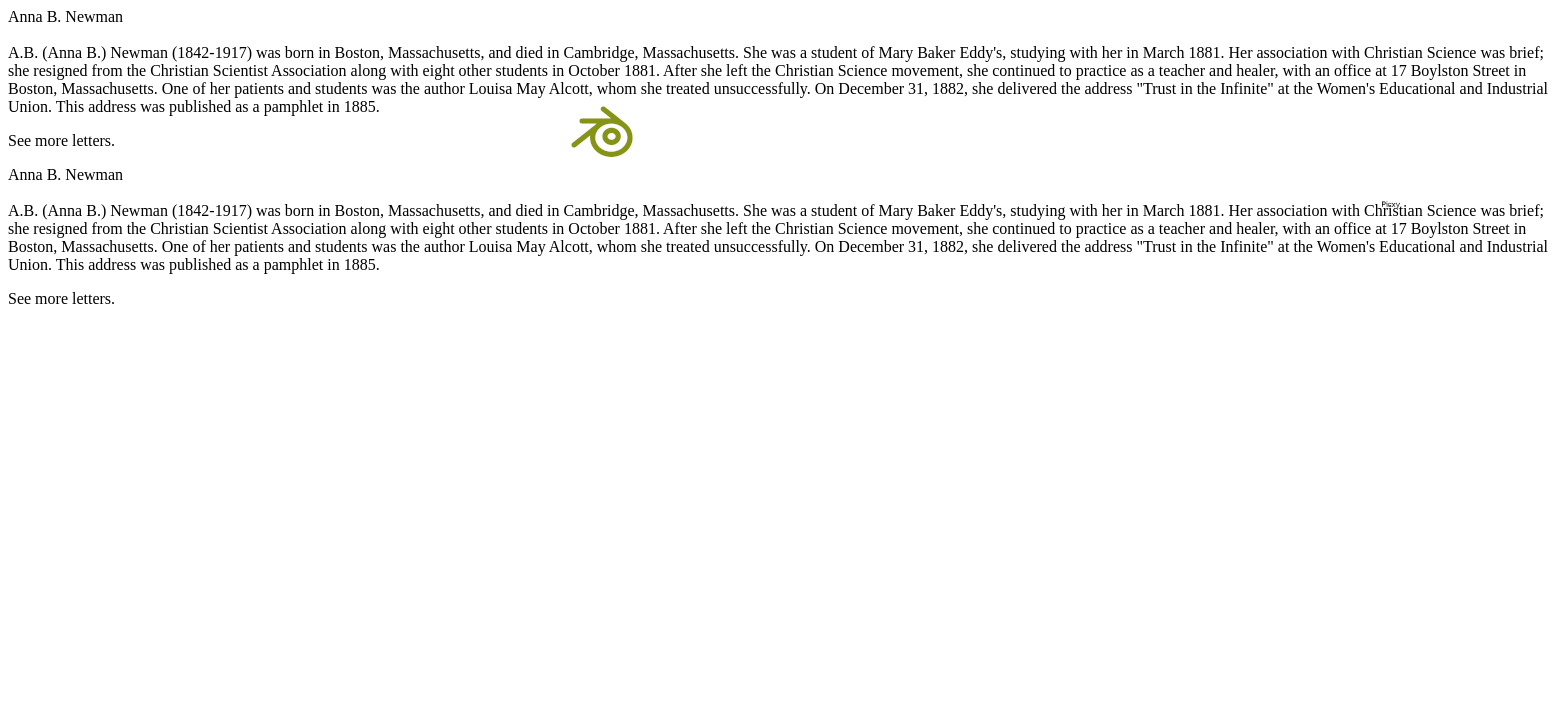  What do you see at coordinates (1391, 205) in the screenshot?
I see `open the Picxy stock photography platform` at bounding box center [1391, 205].